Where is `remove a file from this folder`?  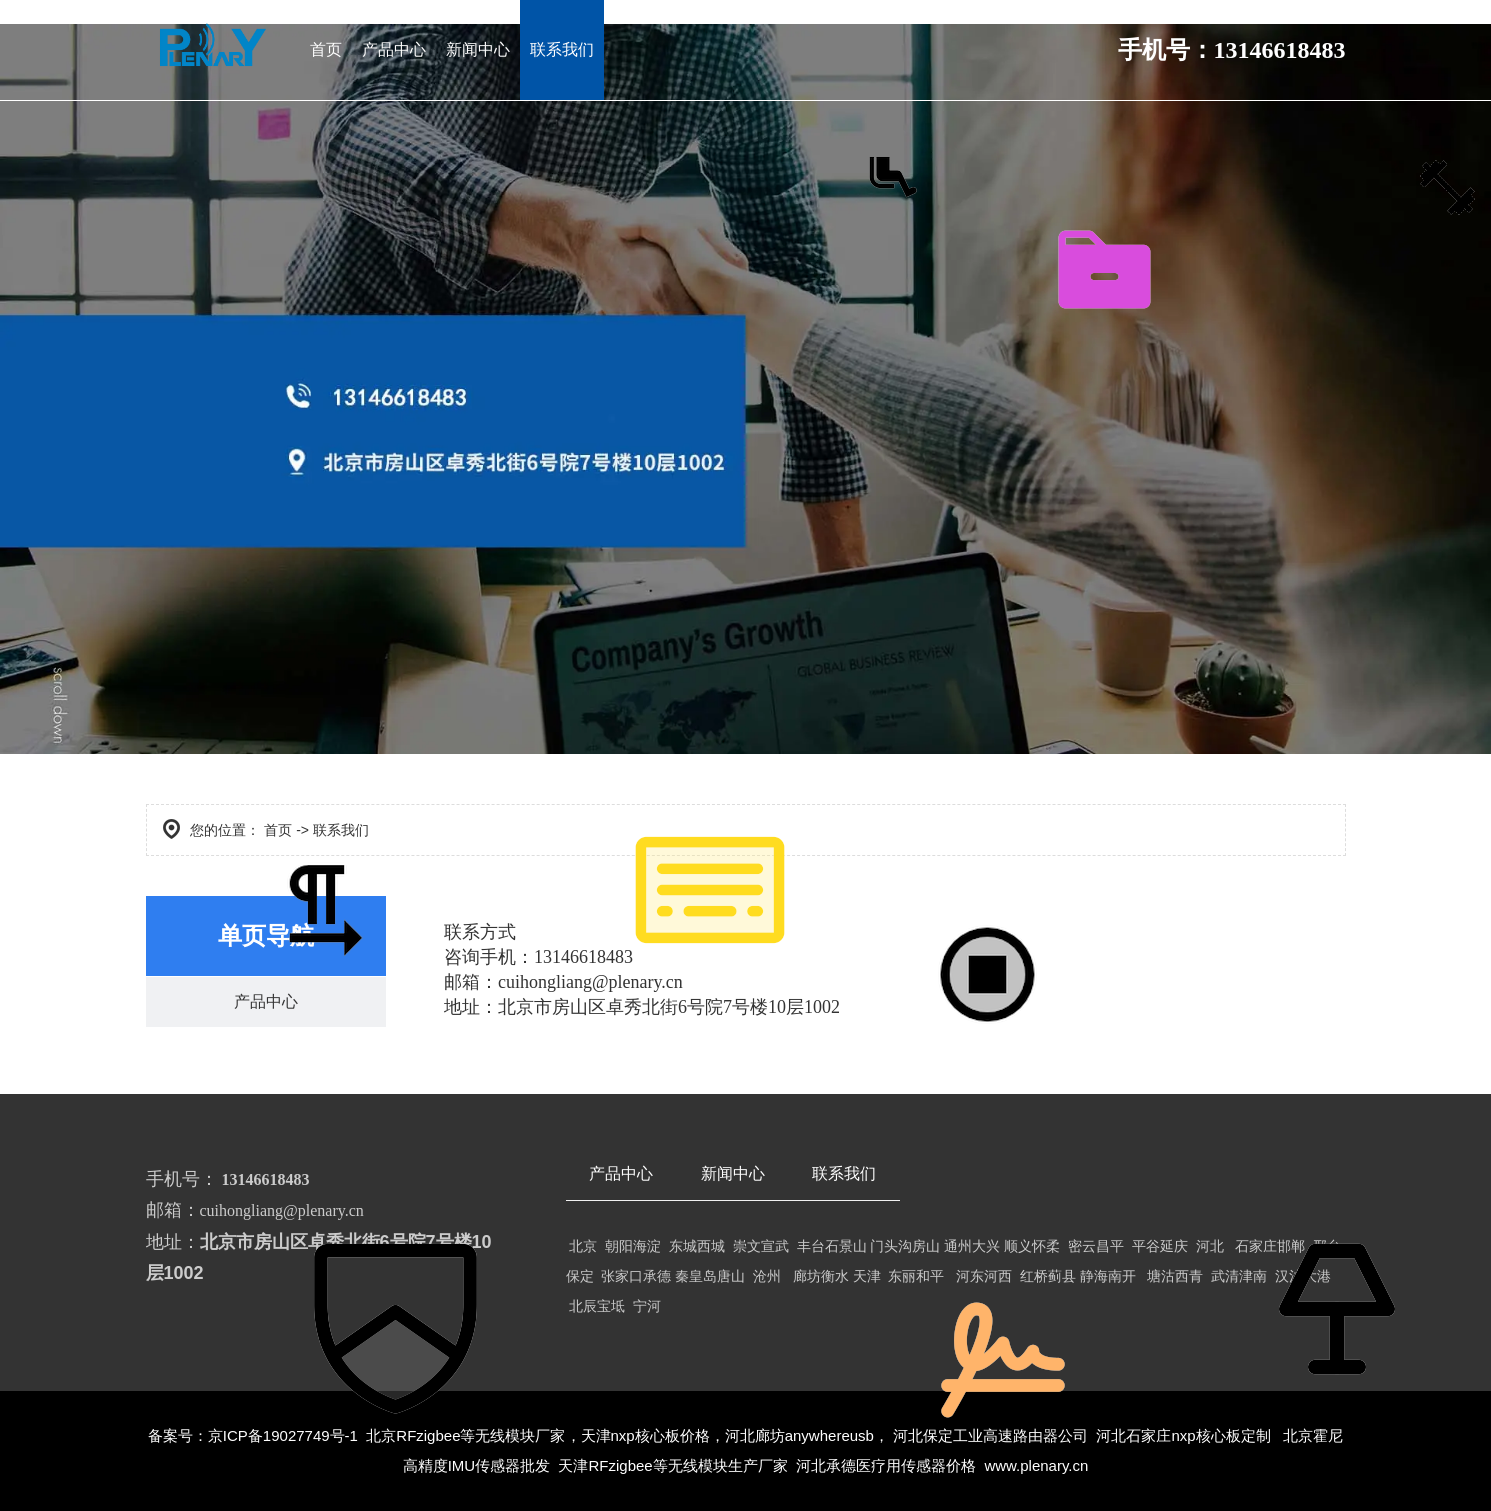 remove a file from this folder is located at coordinates (1104, 269).